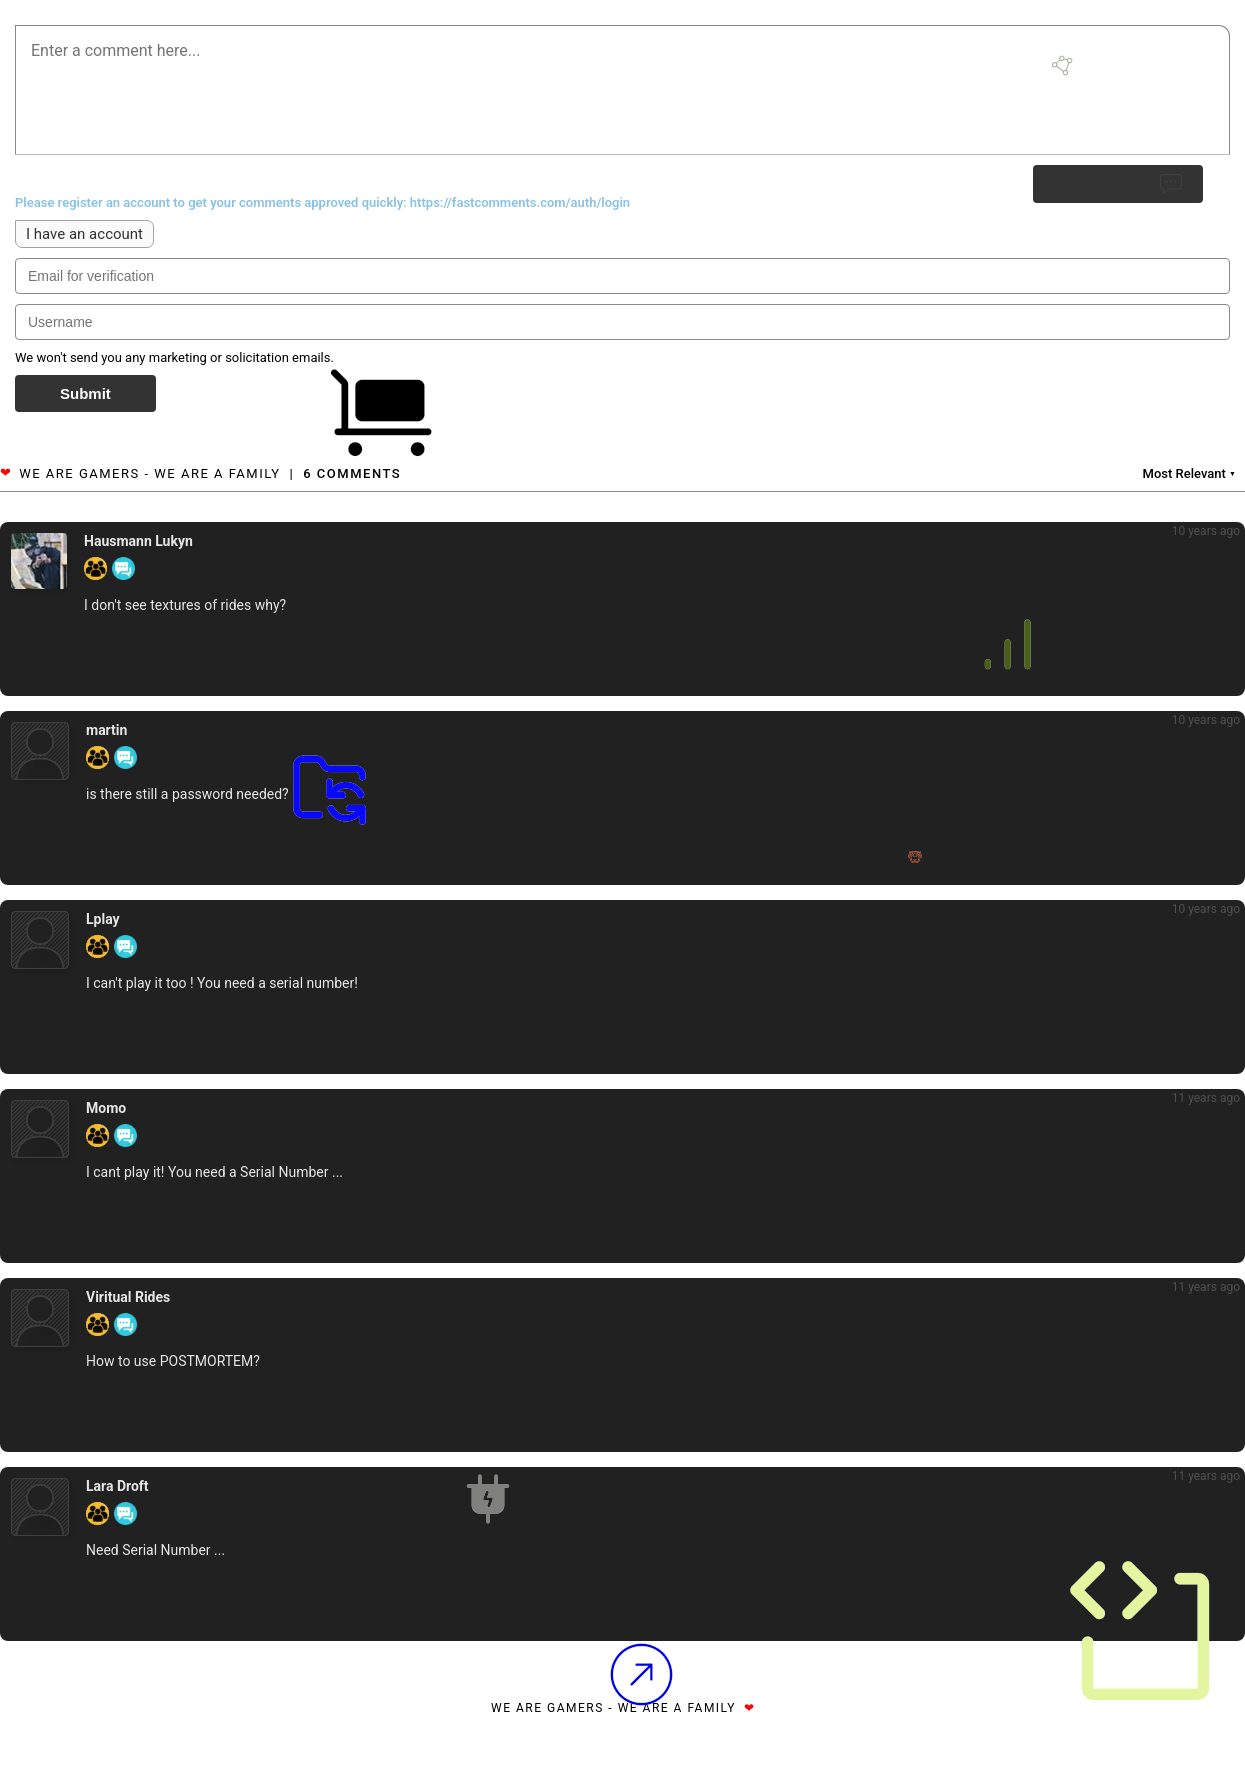  I want to click on indicates medium cellular signal strength, so click(1031, 630).